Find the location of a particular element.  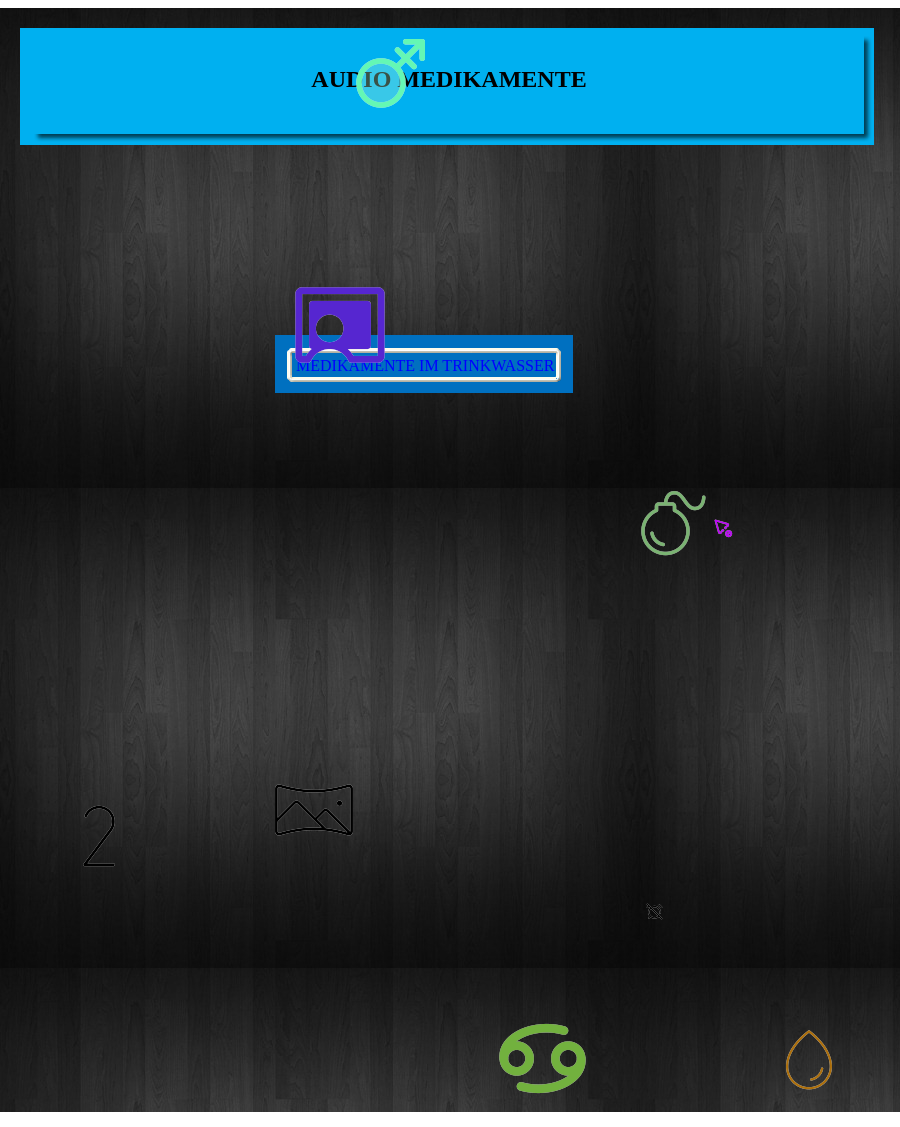

access teaching or presentation mode is located at coordinates (340, 325).